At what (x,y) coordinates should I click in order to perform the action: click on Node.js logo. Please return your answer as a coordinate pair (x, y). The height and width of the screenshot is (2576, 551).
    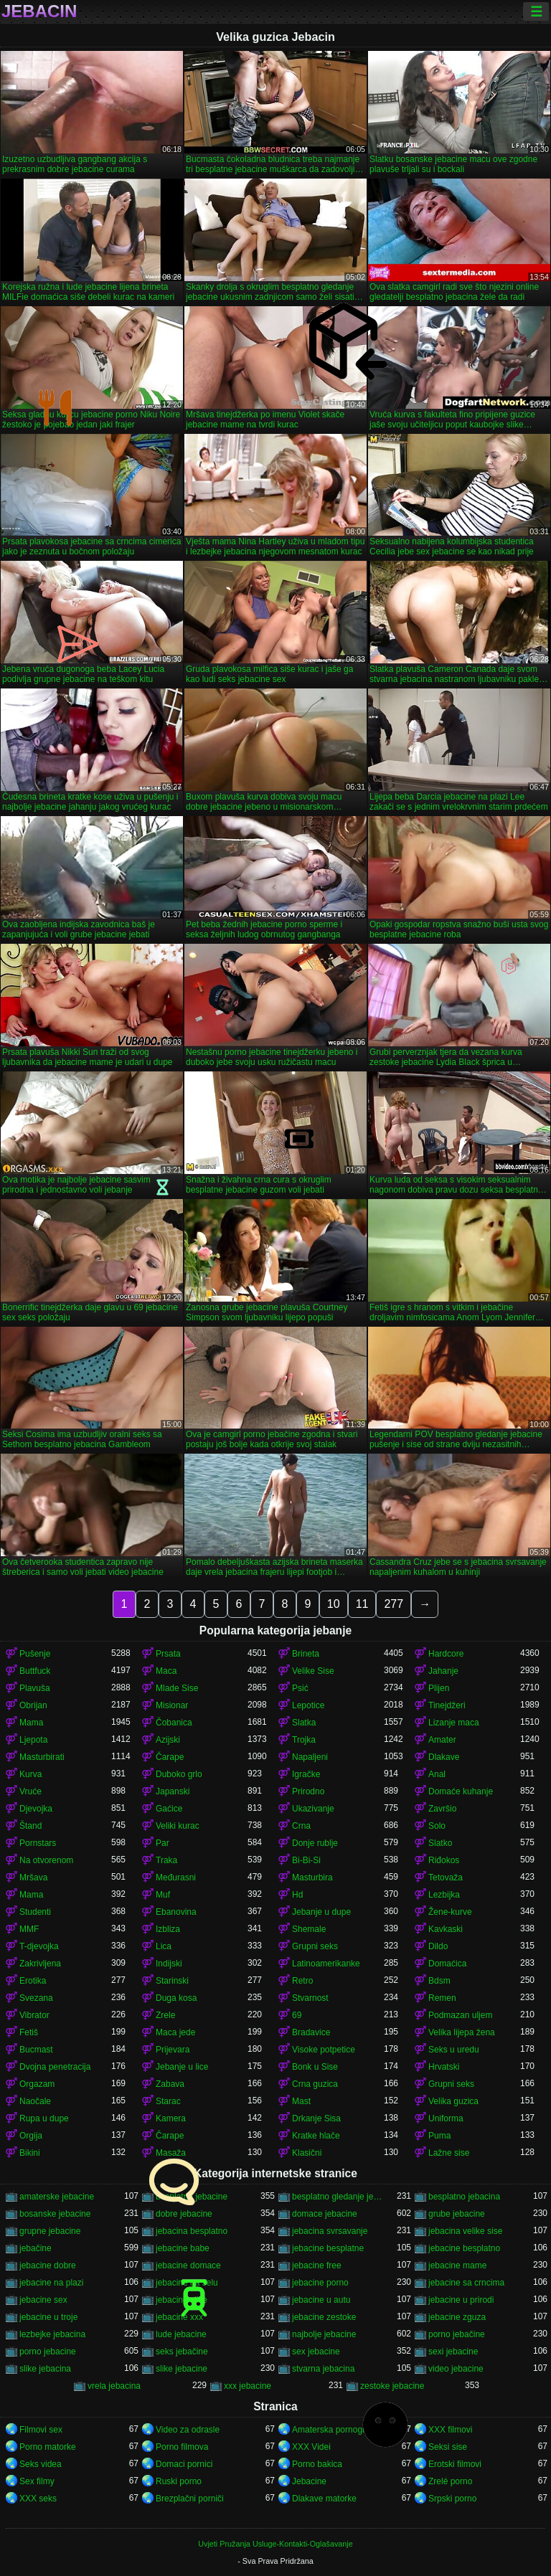
    Looking at the image, I should click on (509, 966).